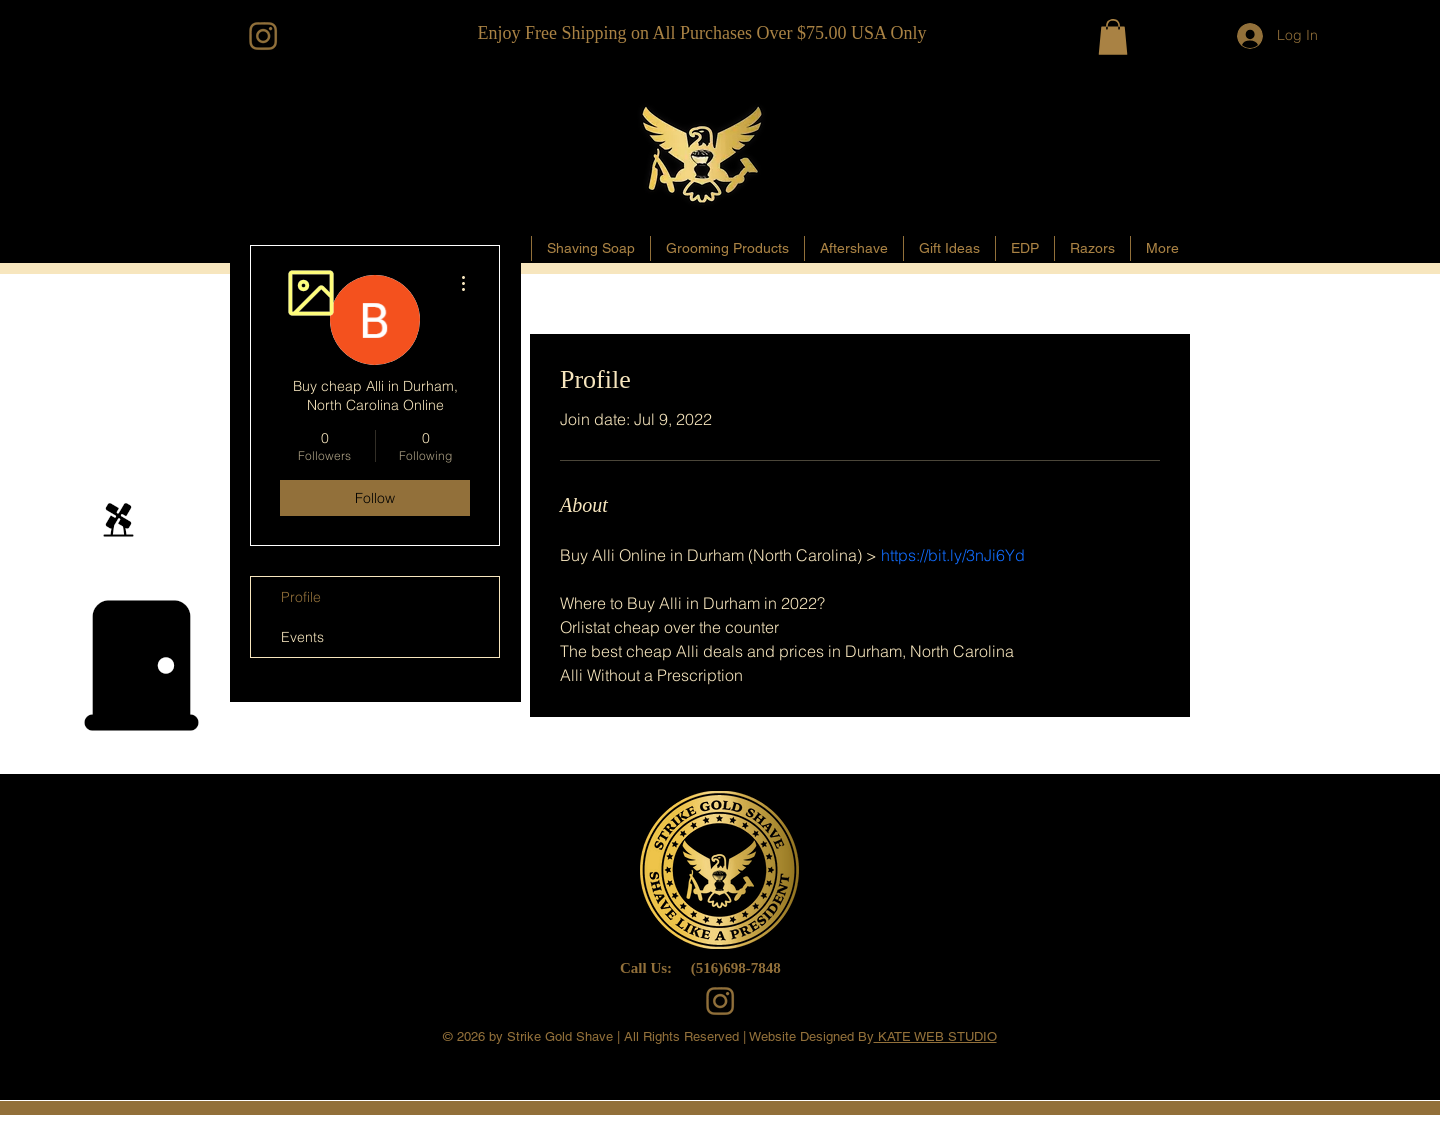 The image size is (1440, 1122). What do you see at coordinates (311, 293) in the screenshot?
I see `view image or photo` at bounding box center [311, 293].